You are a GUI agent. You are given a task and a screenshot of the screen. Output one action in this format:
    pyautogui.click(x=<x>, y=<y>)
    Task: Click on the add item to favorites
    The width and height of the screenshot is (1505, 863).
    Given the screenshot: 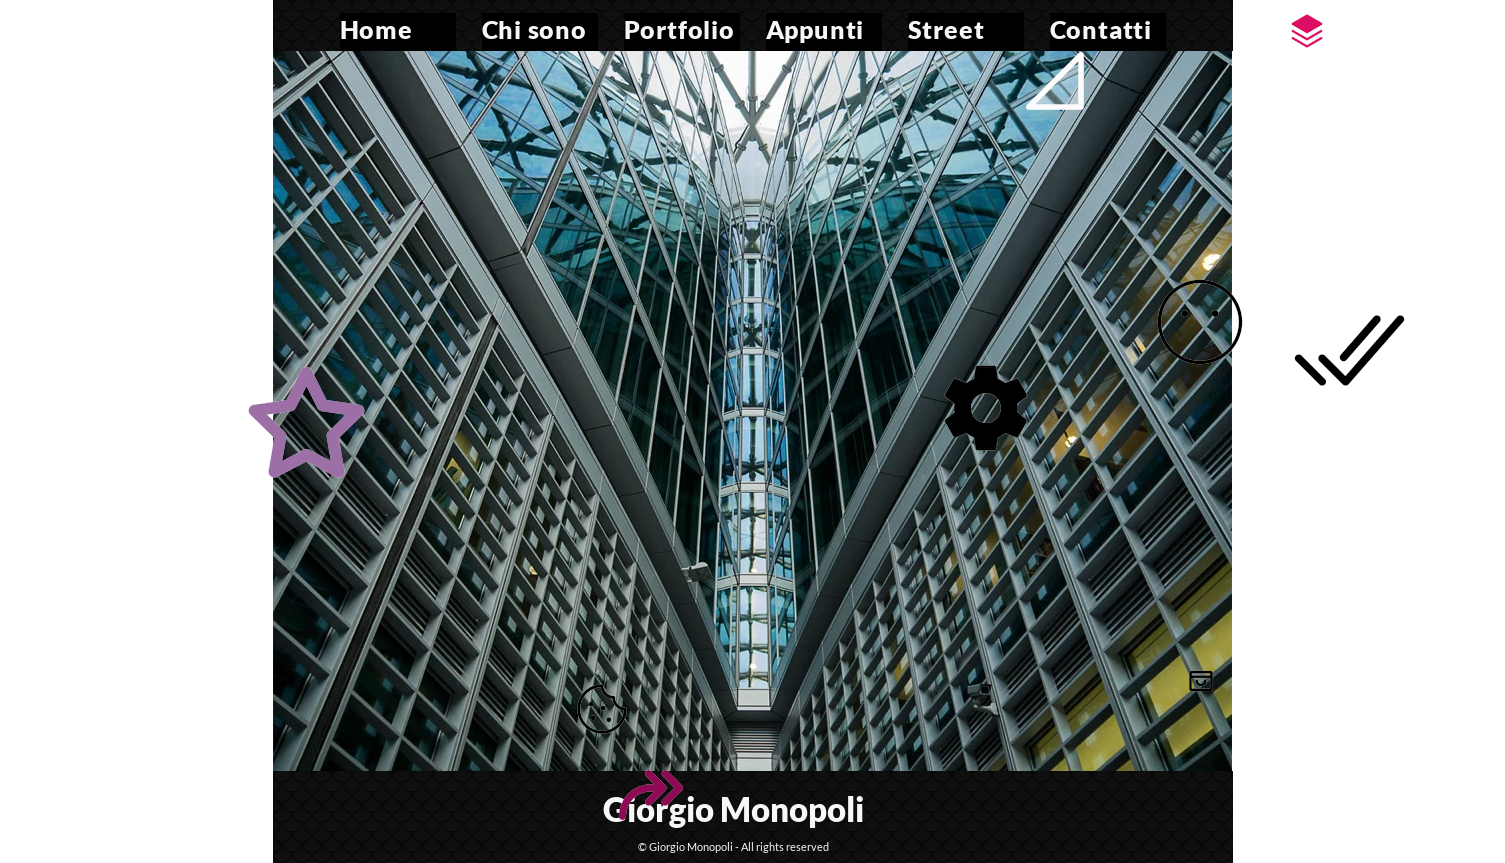 What is the action you would take?
    pyautogui.click(x=306, y=427)
    